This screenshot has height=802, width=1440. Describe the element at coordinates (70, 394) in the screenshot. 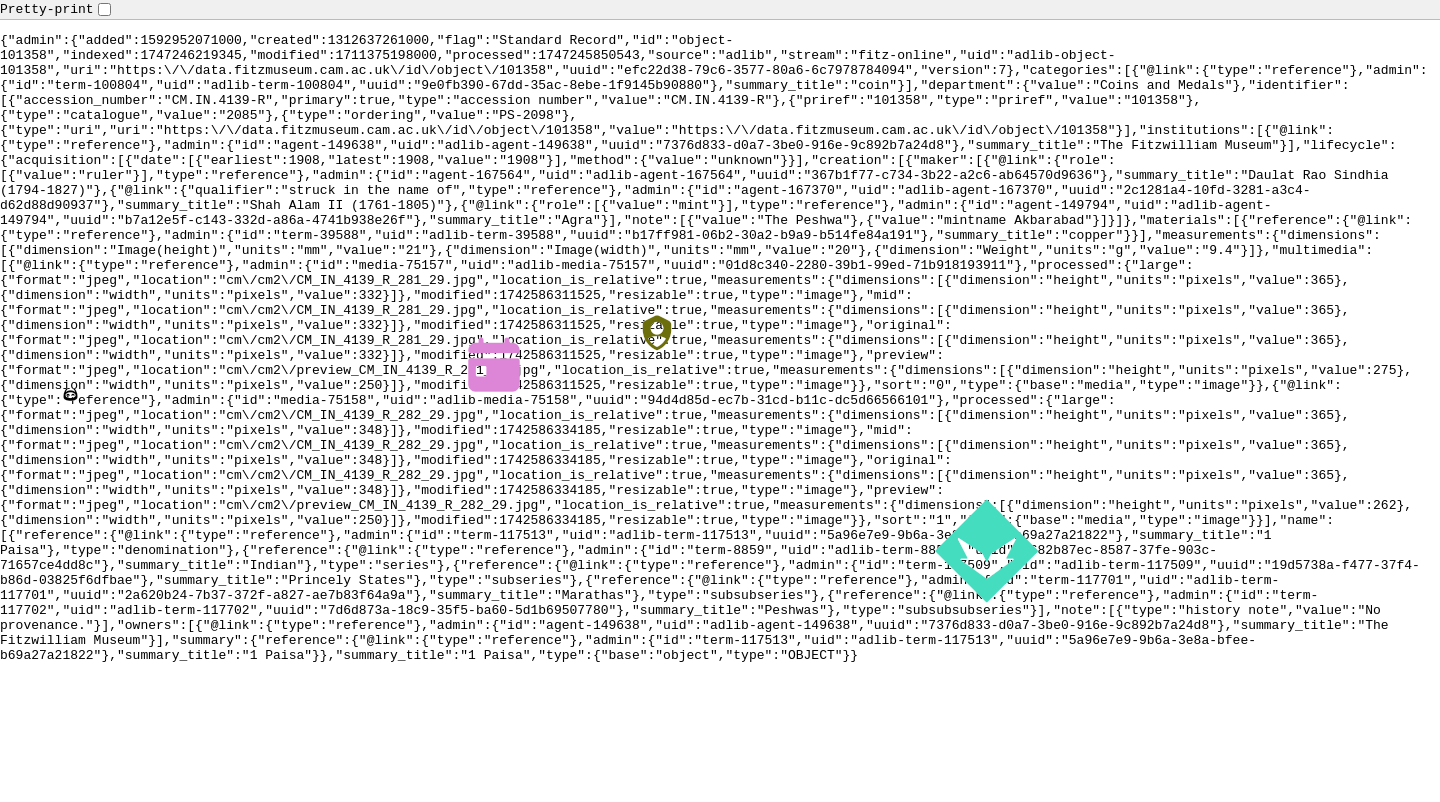

I see `indicates a bot account or automated user` at that location.